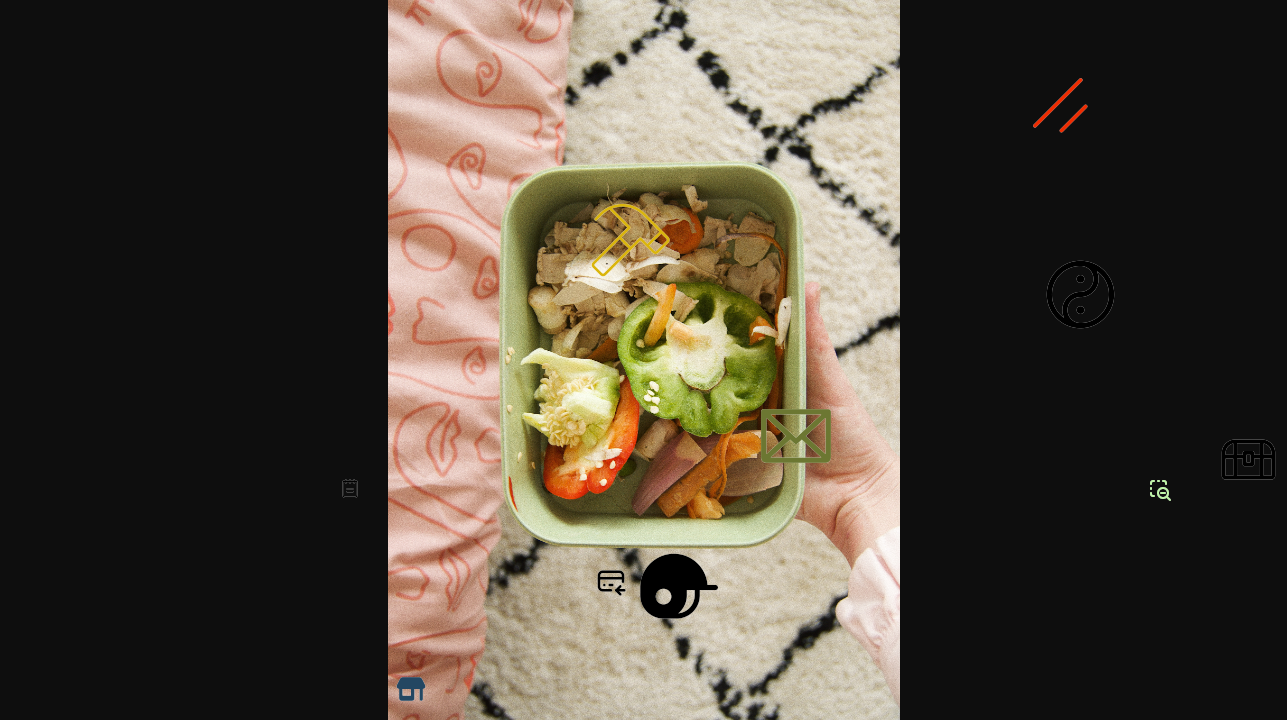 This screenshot has width=1287, height=720. Describe the element at coordinates (611, 581) in the screenshot. I see `request a refund to your card` at that location.